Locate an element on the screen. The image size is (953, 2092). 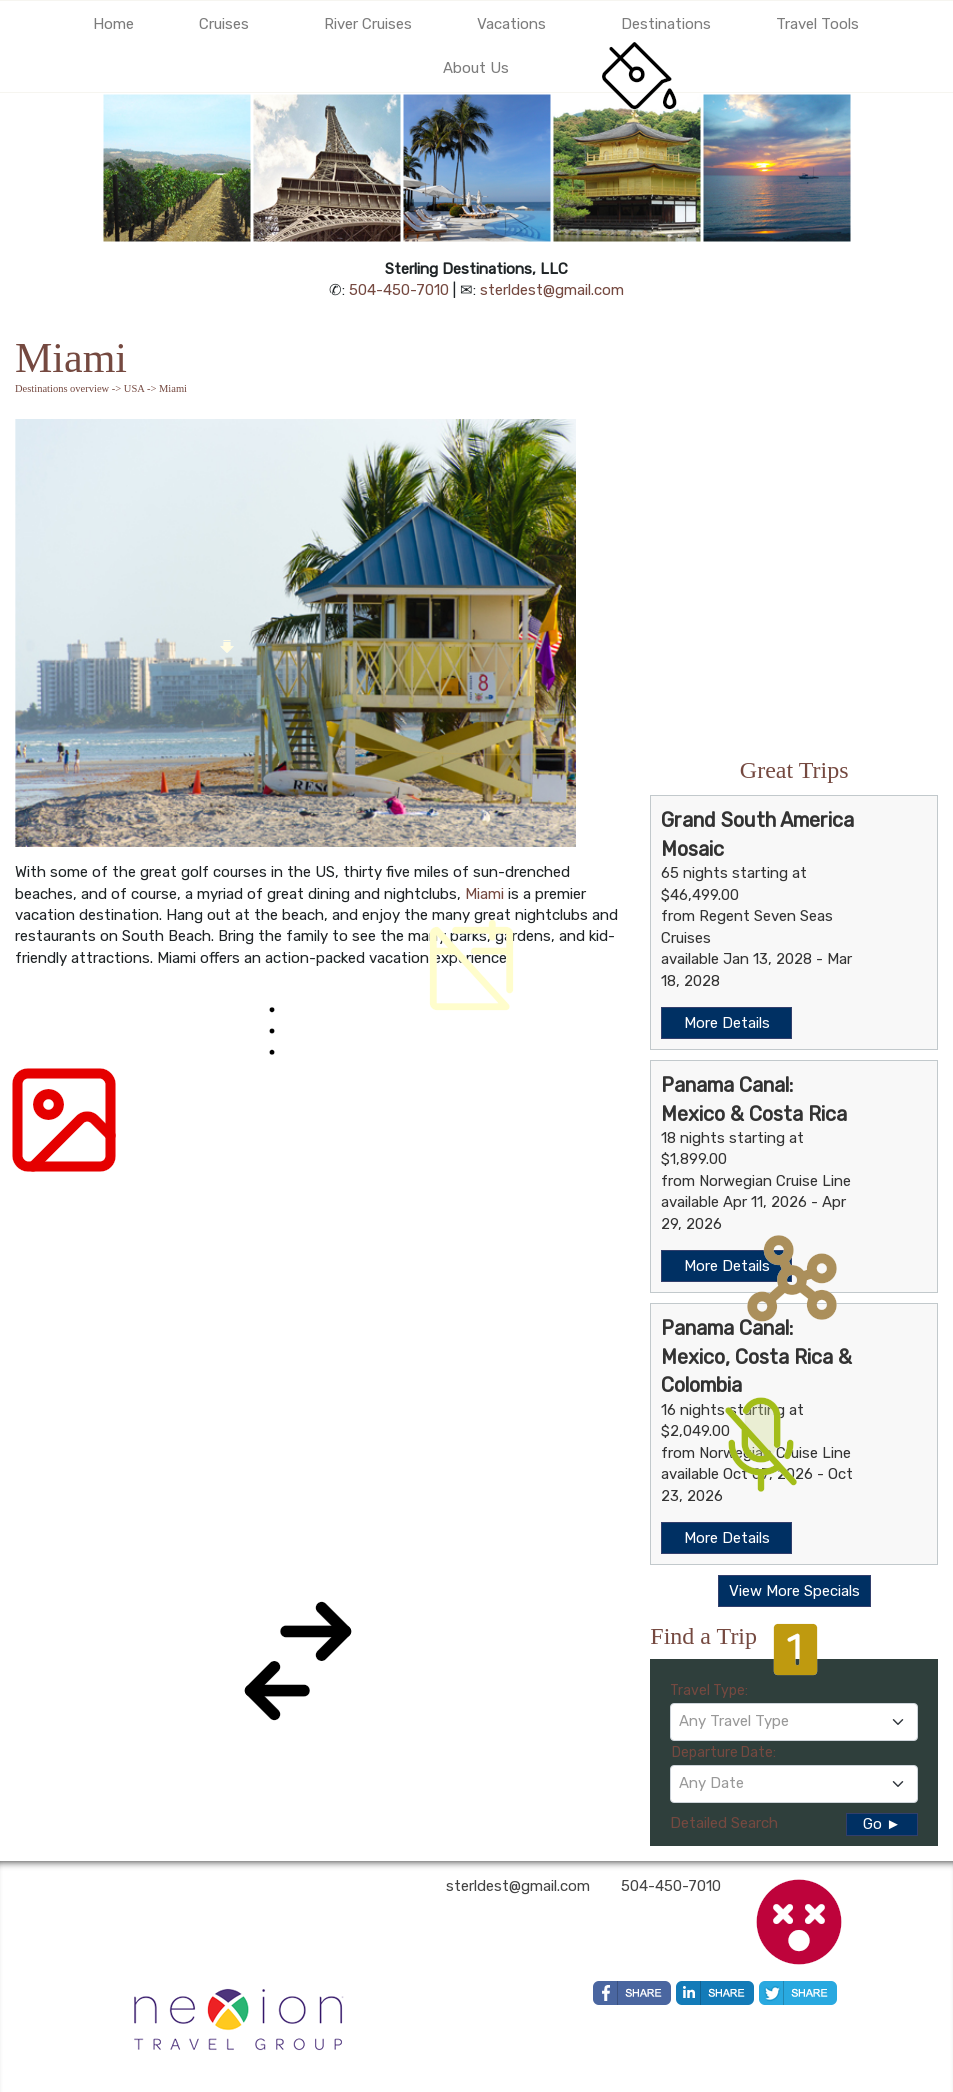
indicates a confused or overwhelmed state is located at coordinates (799, 1922).